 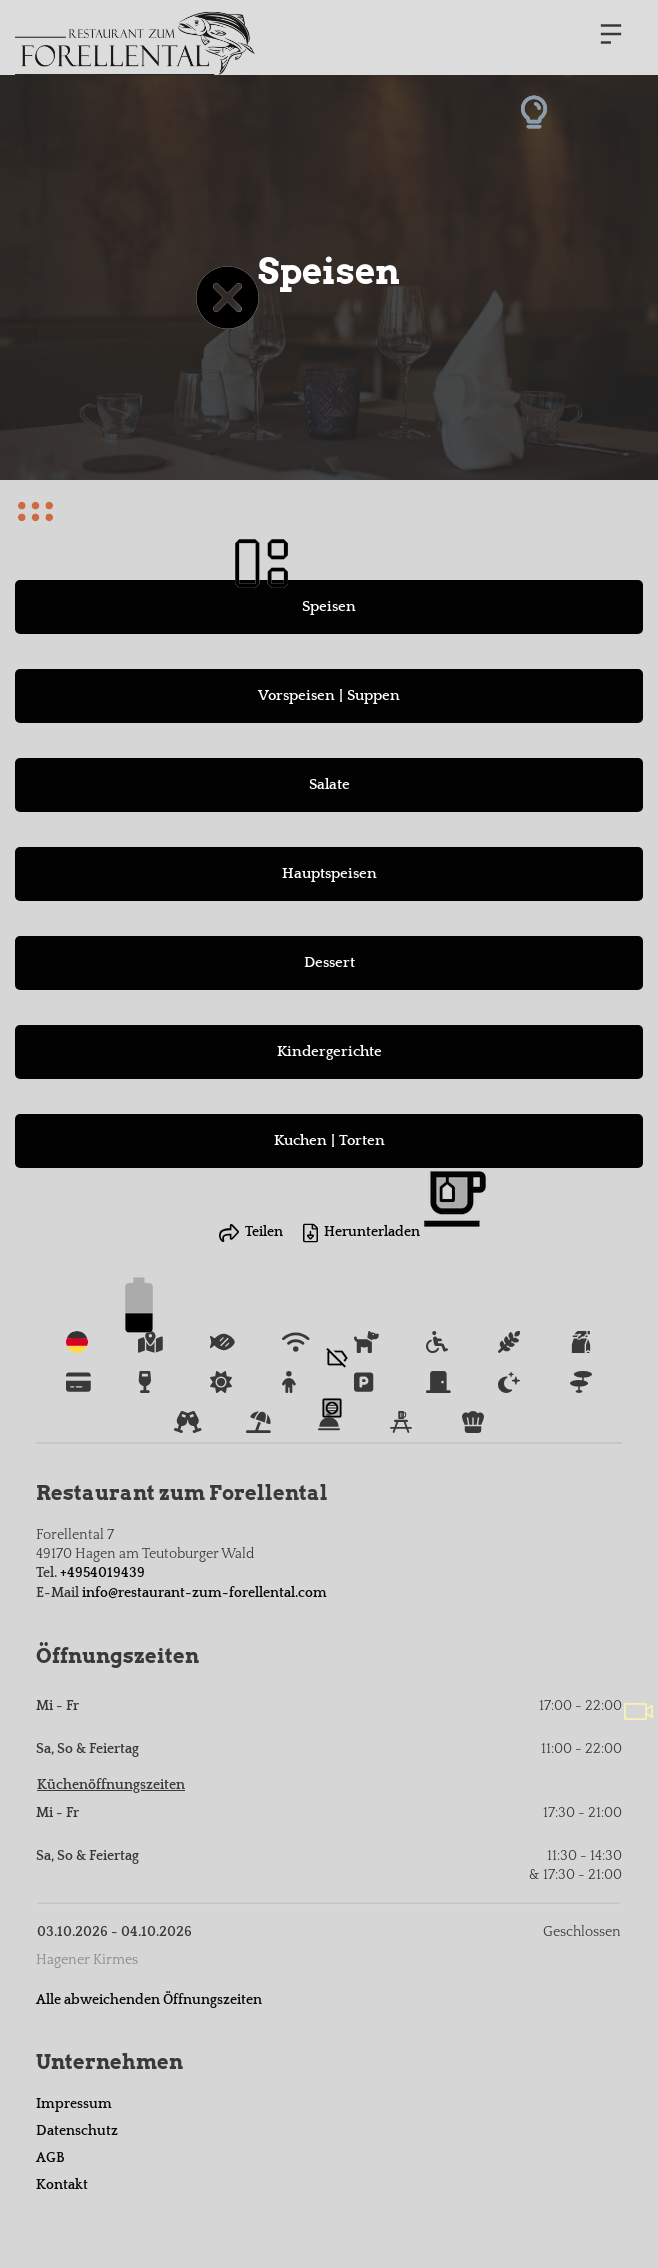 I want to click on start video recording, so click(x=637, y=1711).